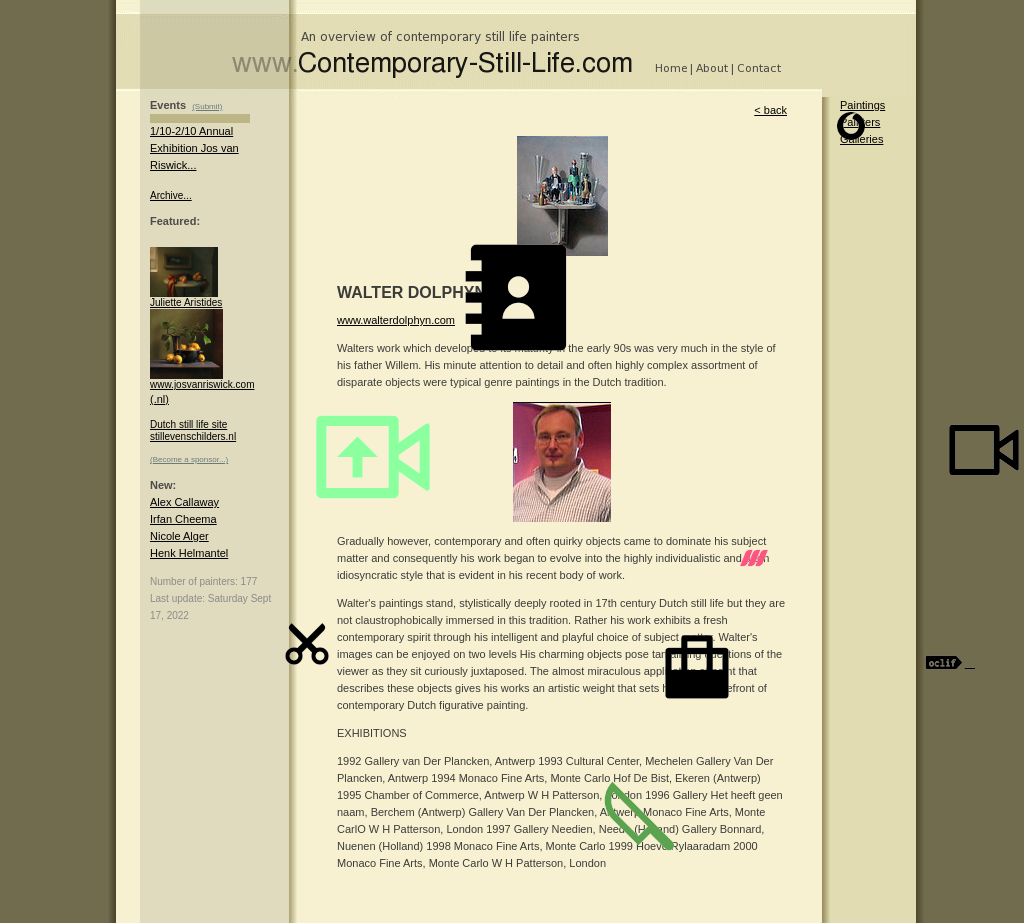 The width and height of the screenshot is (1024, 923). Describe the element at coordinates (697, 670) in the screenshot. I see `access work or business documents` at that location.